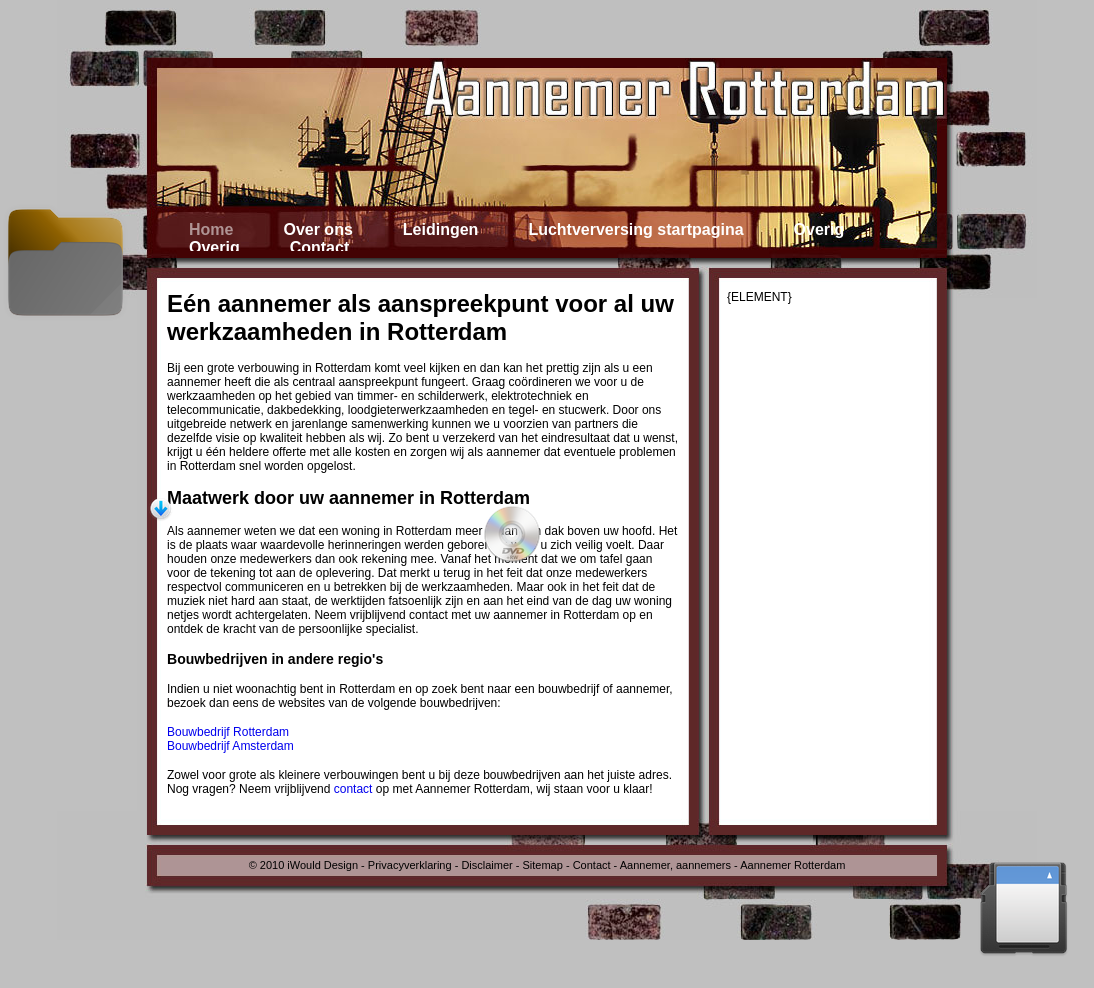  Describe the element at coordinates (512, 535) in the screenshot. I see `a rewritable DVD disc in the system` at that location.